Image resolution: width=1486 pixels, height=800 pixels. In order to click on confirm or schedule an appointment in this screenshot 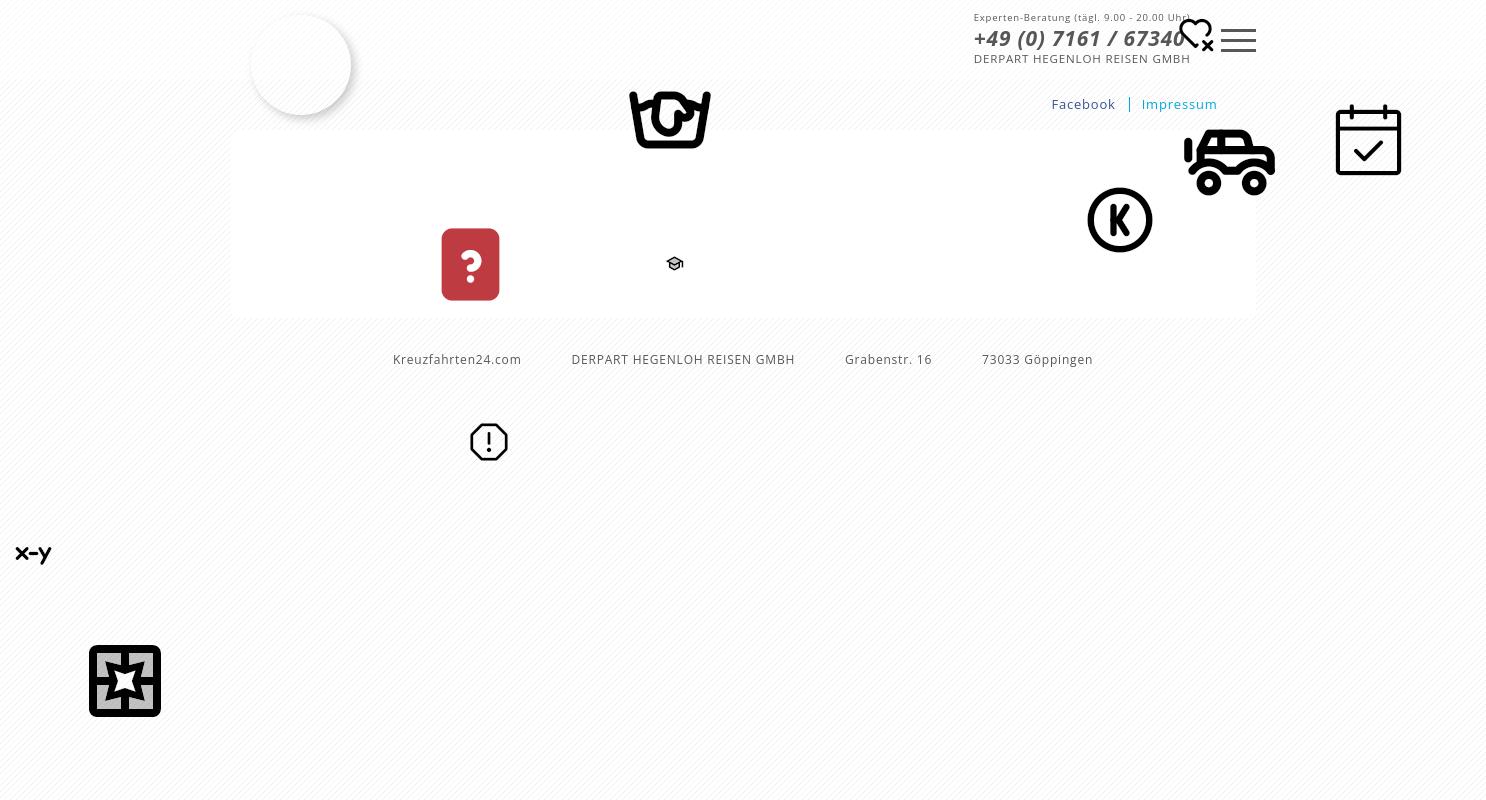, I will do `click(1368, 142)`.